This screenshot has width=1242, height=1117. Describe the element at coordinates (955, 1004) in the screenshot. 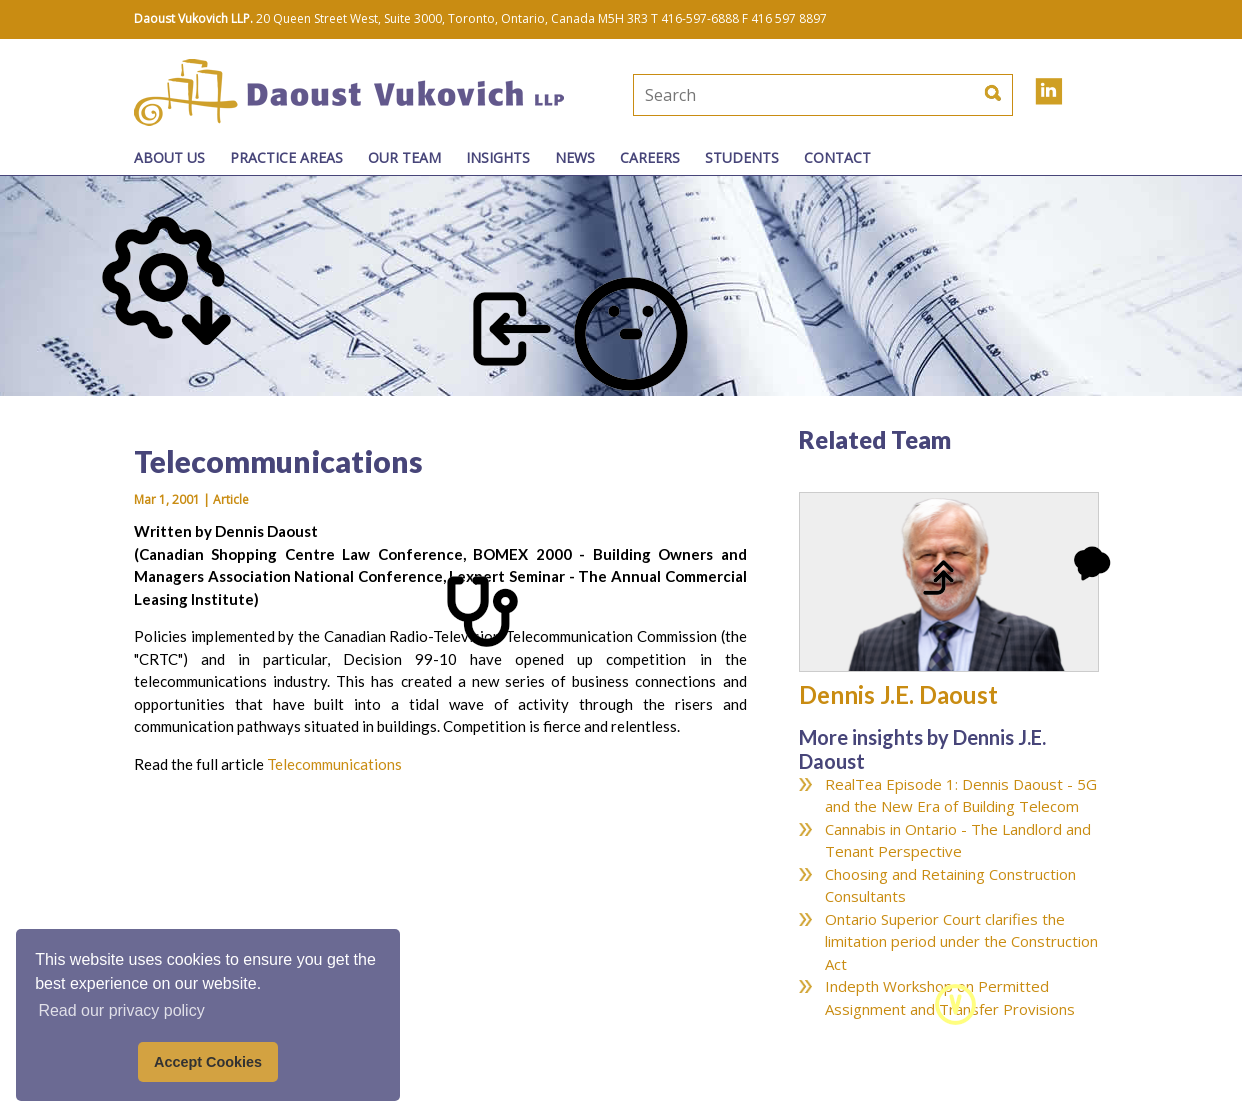

I see `indicates a verified status or account` at that location.